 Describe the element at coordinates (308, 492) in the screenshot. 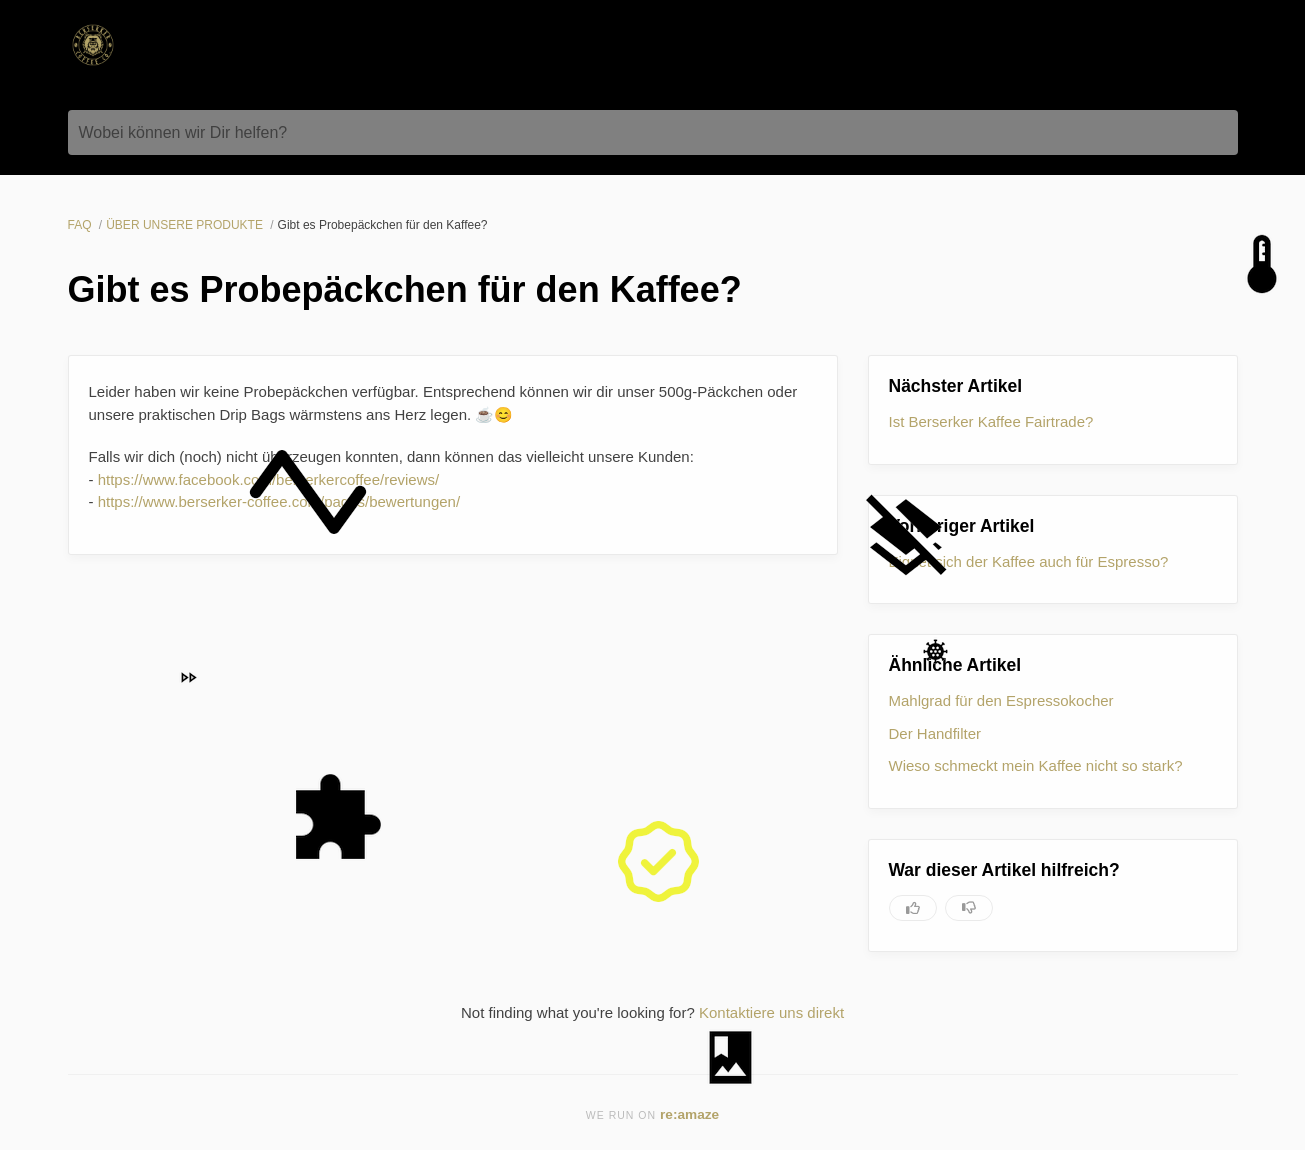

I see `audio or sound wave visualization` at that location.